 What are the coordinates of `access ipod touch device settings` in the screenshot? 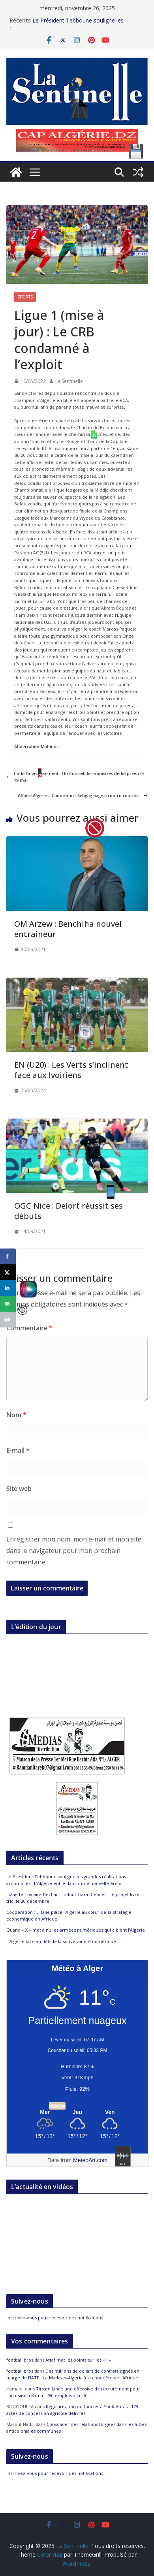 It's located at (111, 1192).